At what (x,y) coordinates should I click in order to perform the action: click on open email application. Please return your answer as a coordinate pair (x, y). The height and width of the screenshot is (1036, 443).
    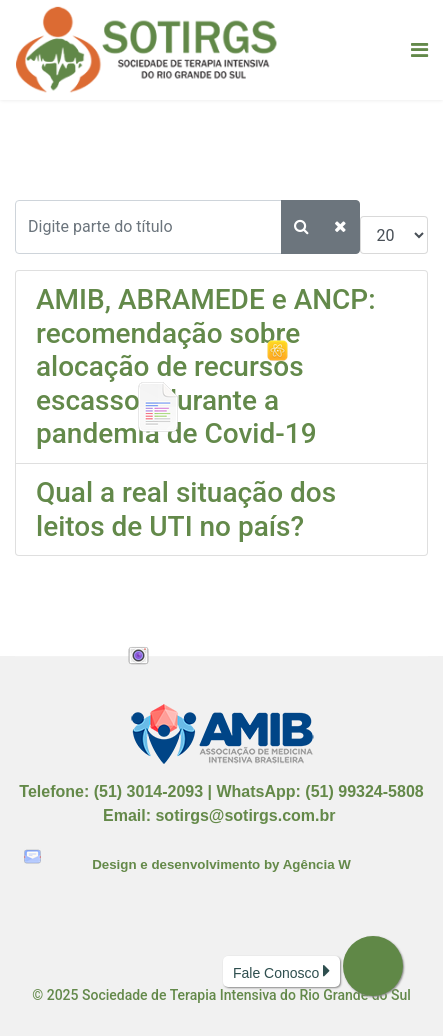
    Looking at the image, I should click on (32, 856).